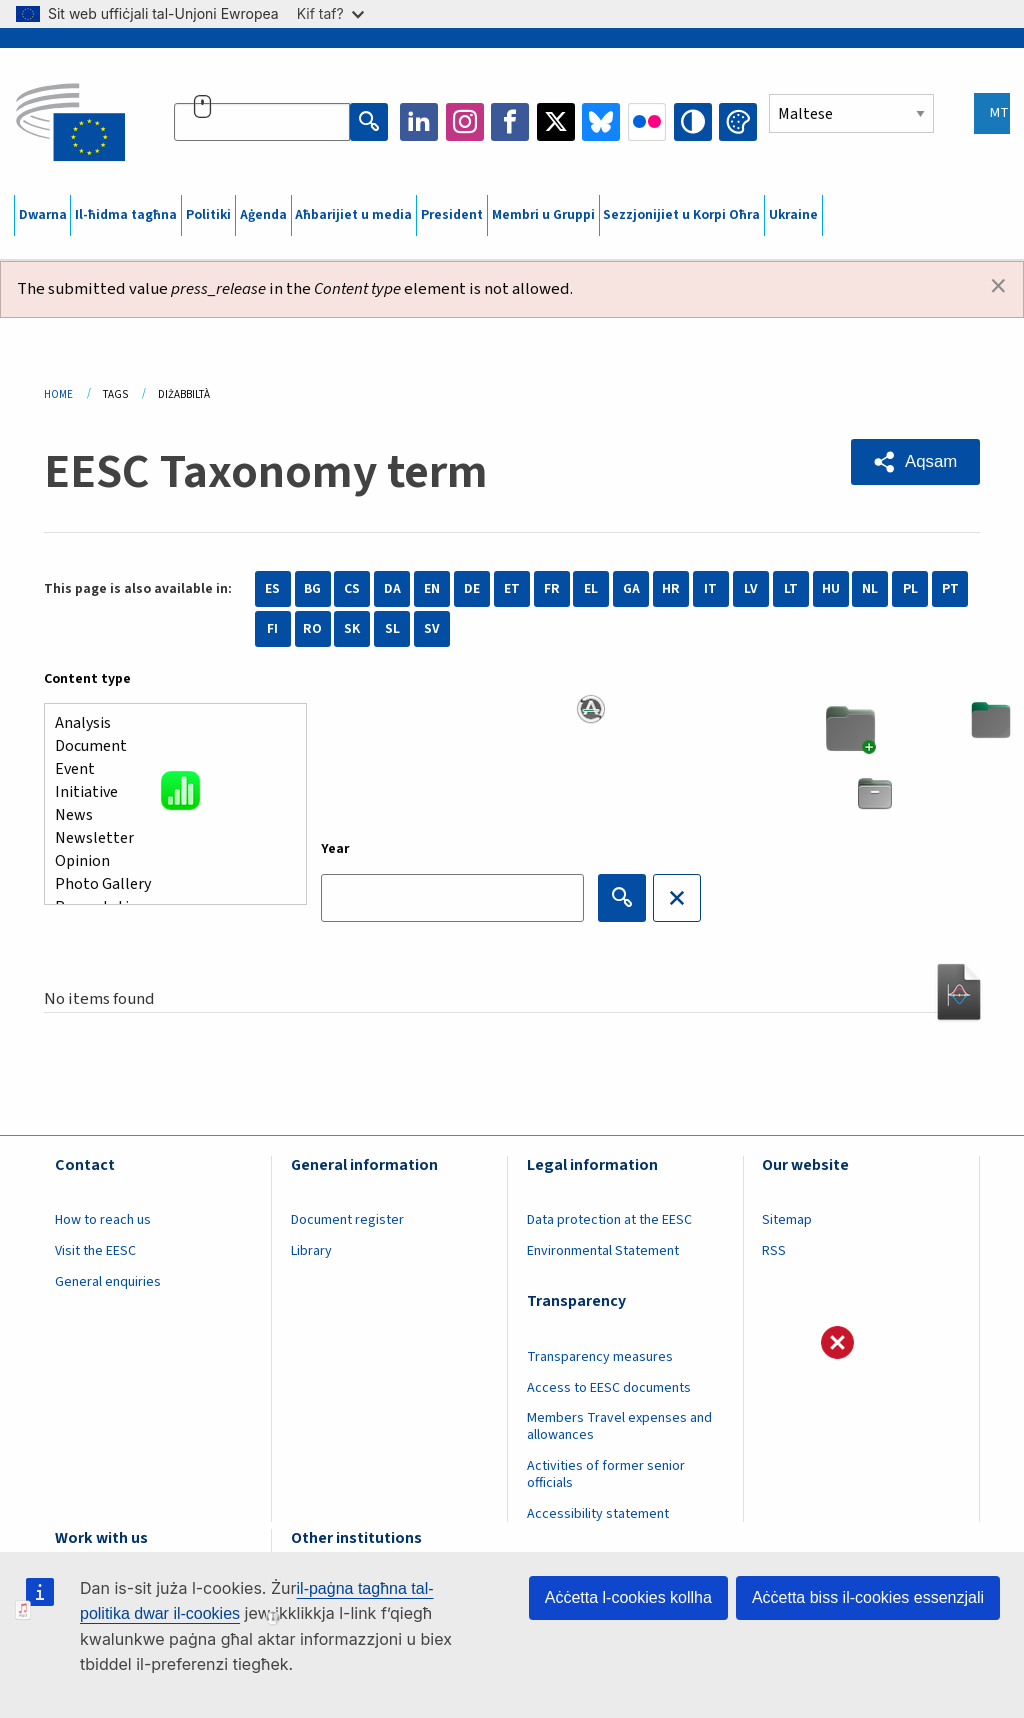  I want to click on open the file manager application, so click(875, 793).